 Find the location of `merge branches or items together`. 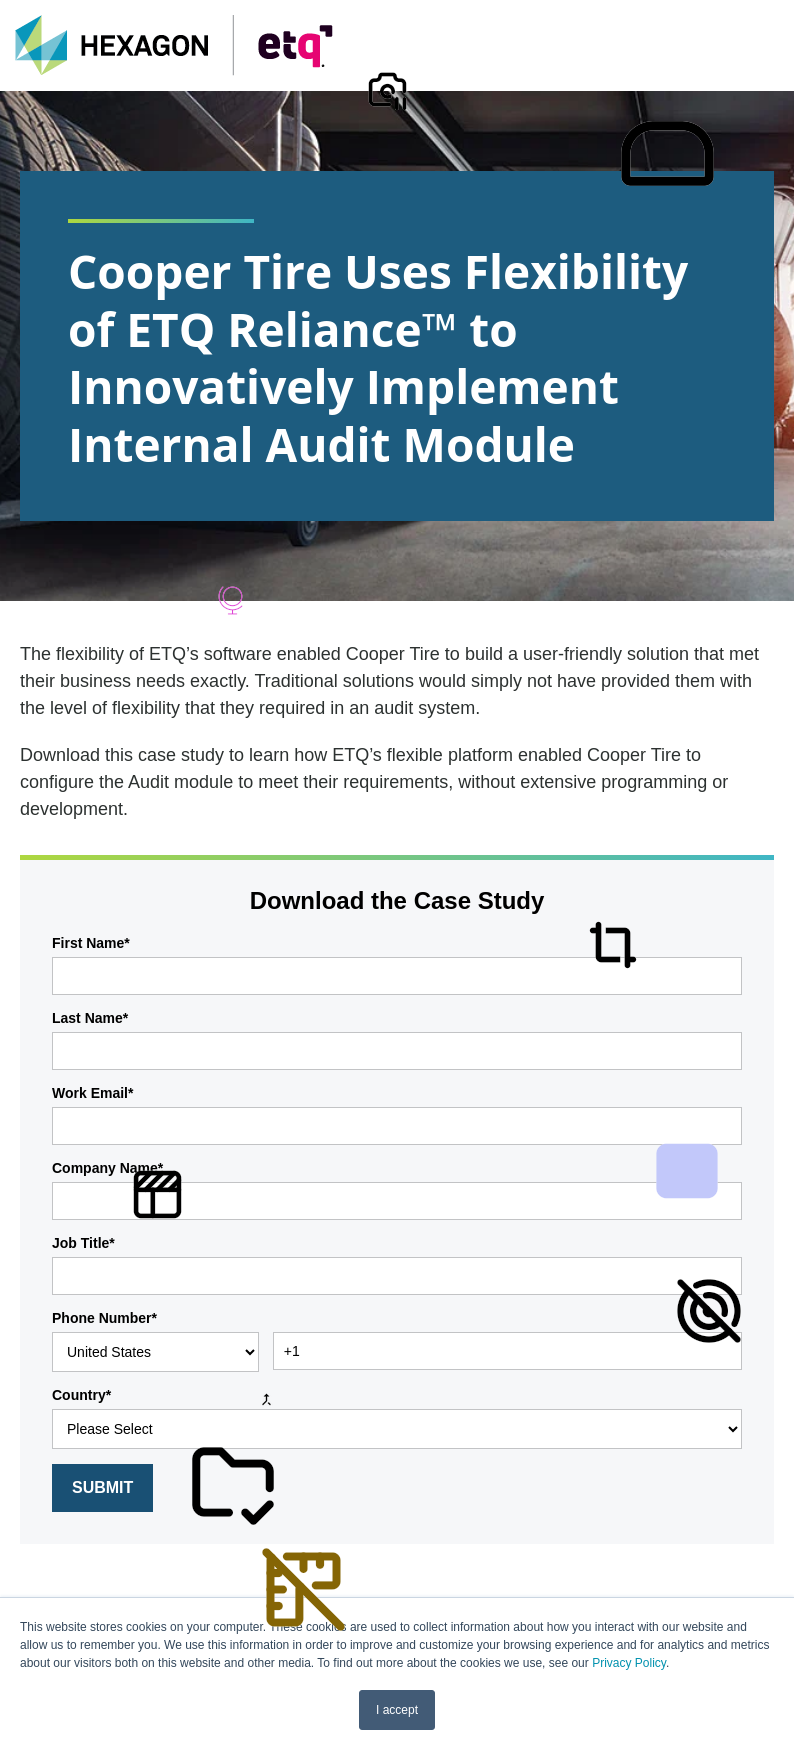

merge branches or items together is located at coordinates (266, 1399).